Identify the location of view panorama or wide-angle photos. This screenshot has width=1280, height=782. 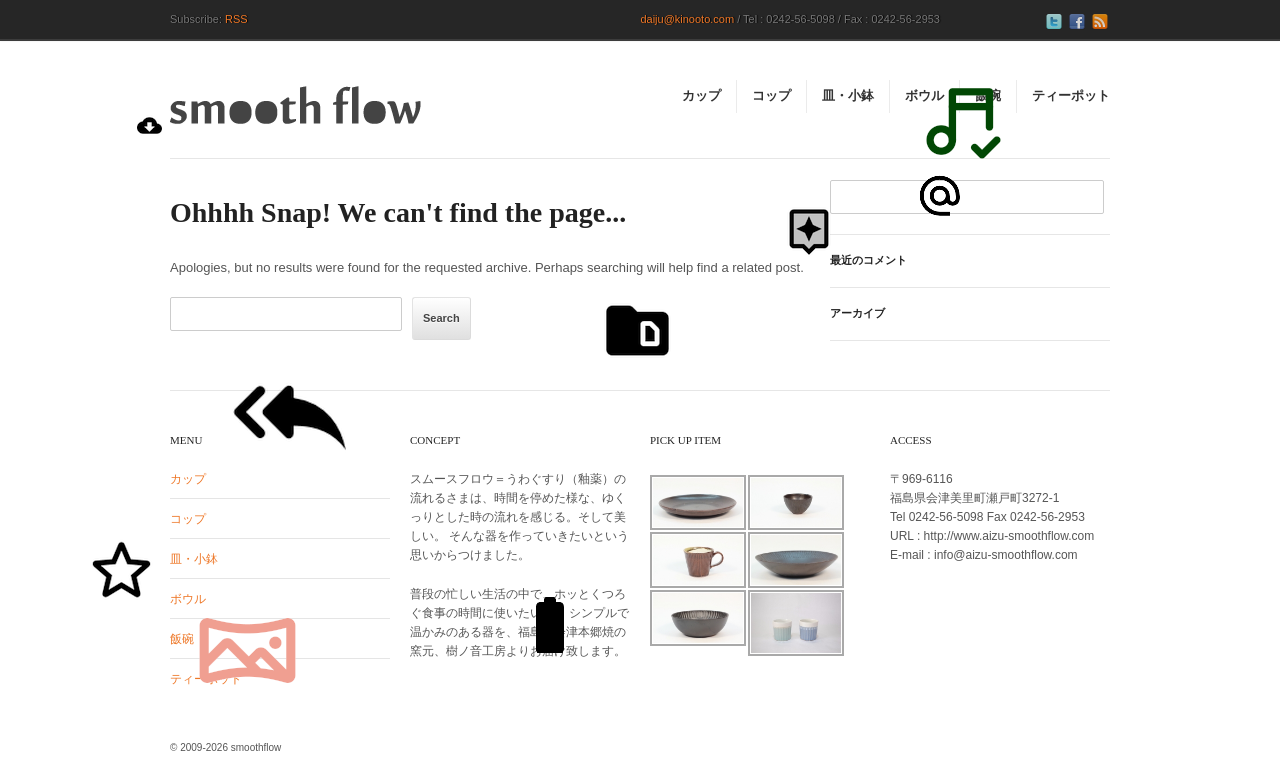
(247, 650).